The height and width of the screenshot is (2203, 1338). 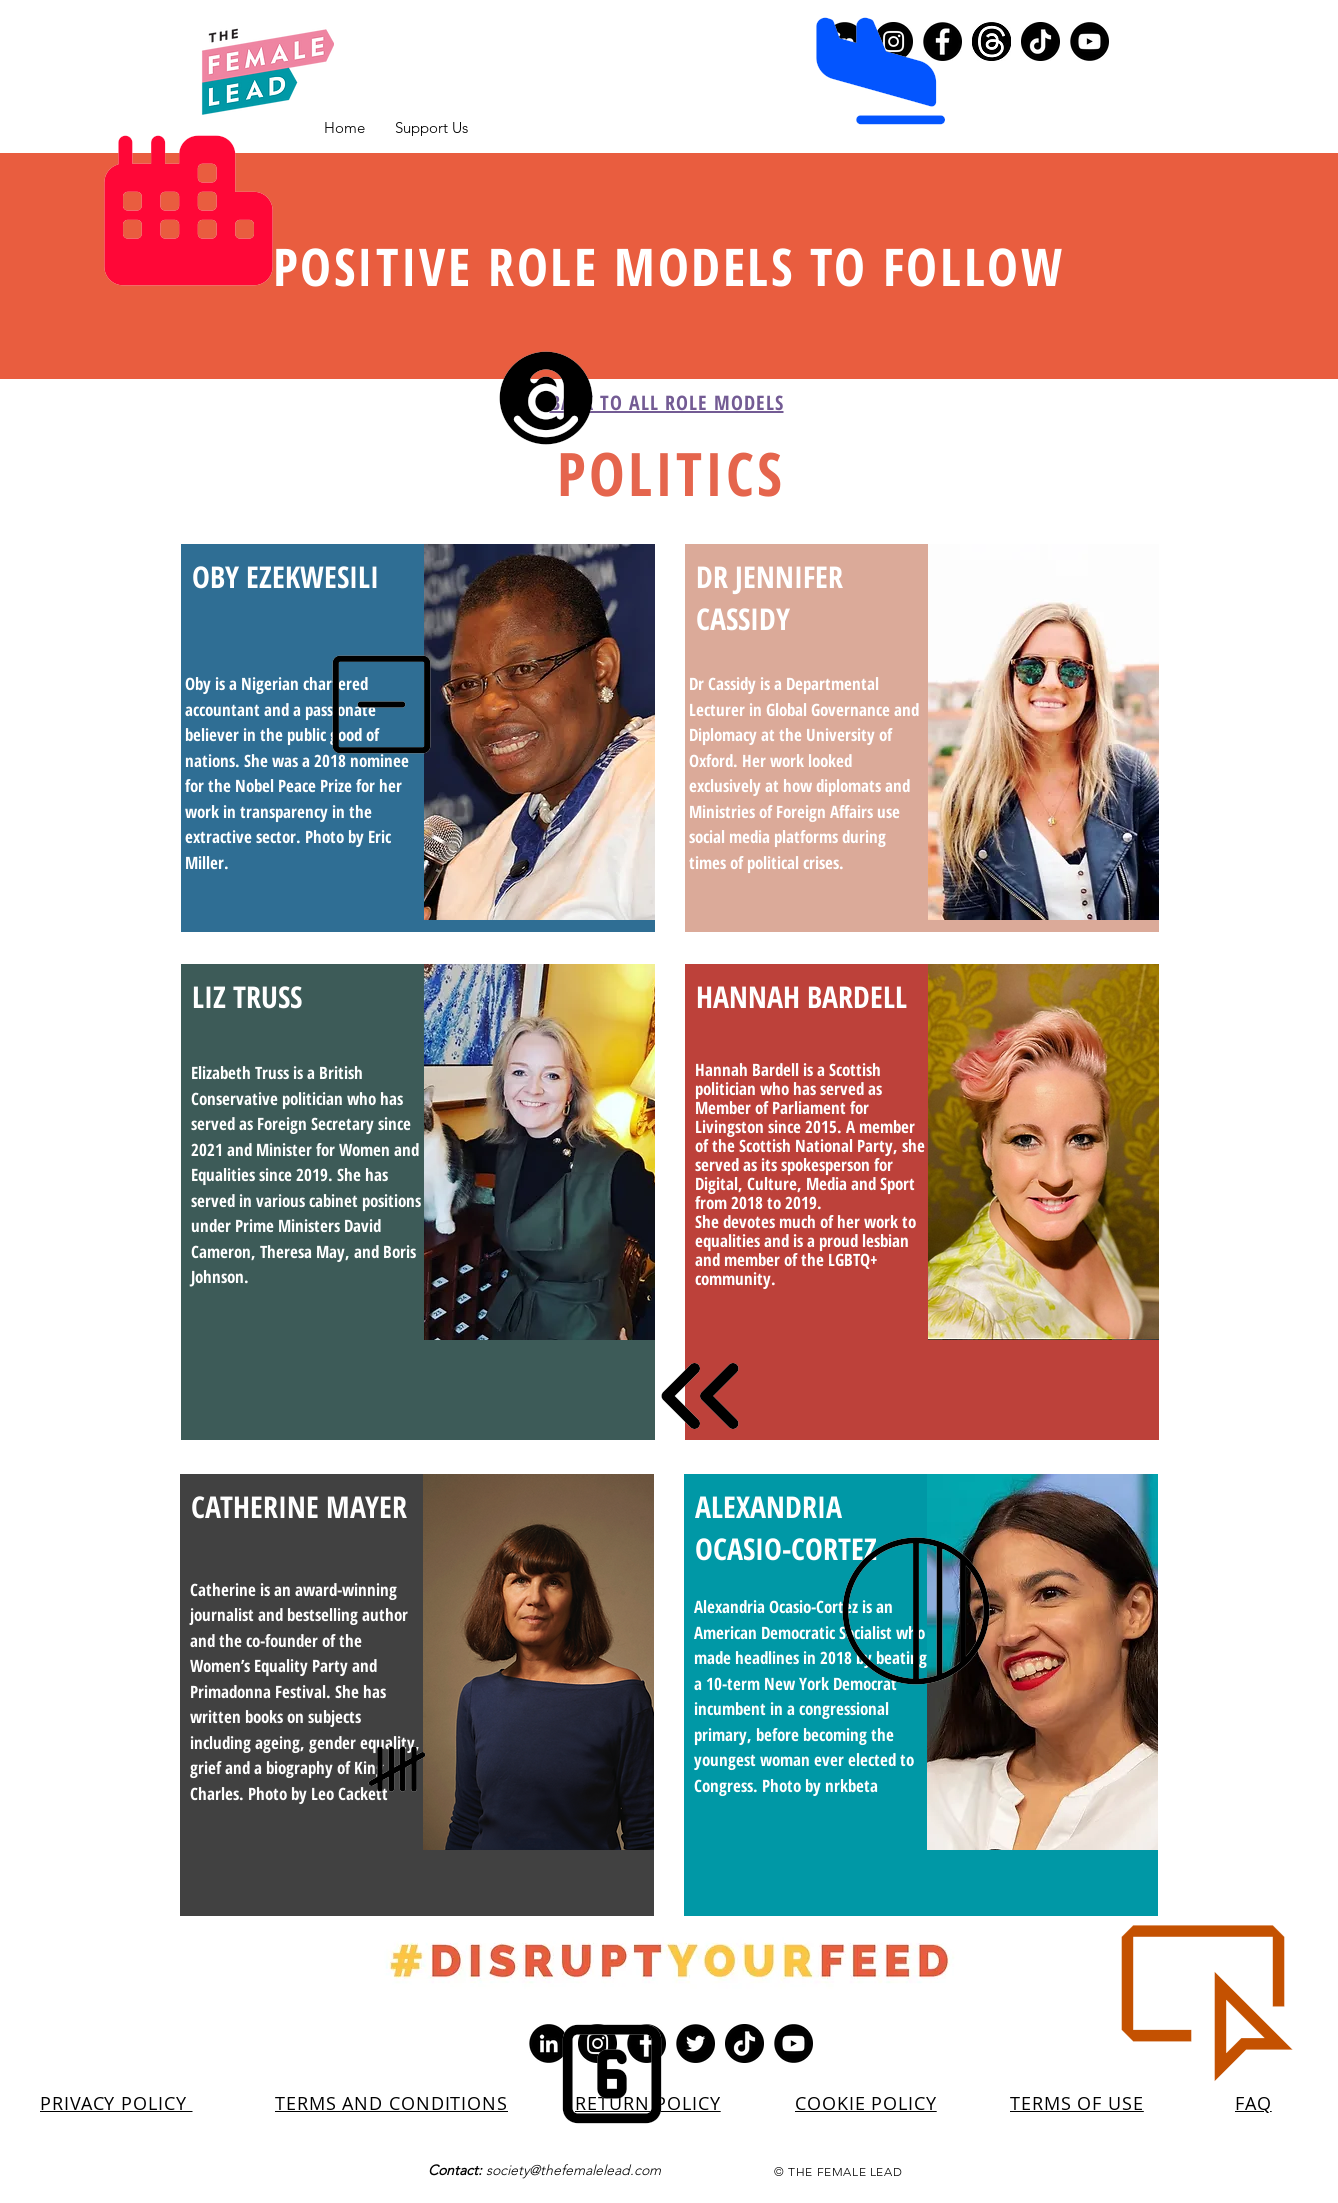 I want to click on remove or collapse an item, so click(x=381, y=704).